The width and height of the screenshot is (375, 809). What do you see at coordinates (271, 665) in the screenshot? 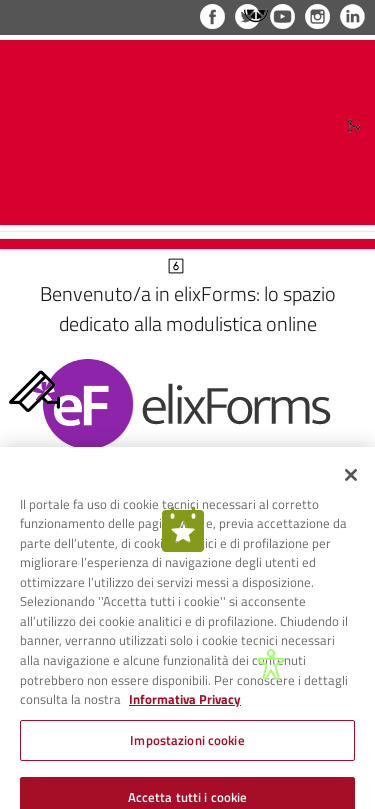
I see `accessibility settings or features` at bounding box center [271, 665].